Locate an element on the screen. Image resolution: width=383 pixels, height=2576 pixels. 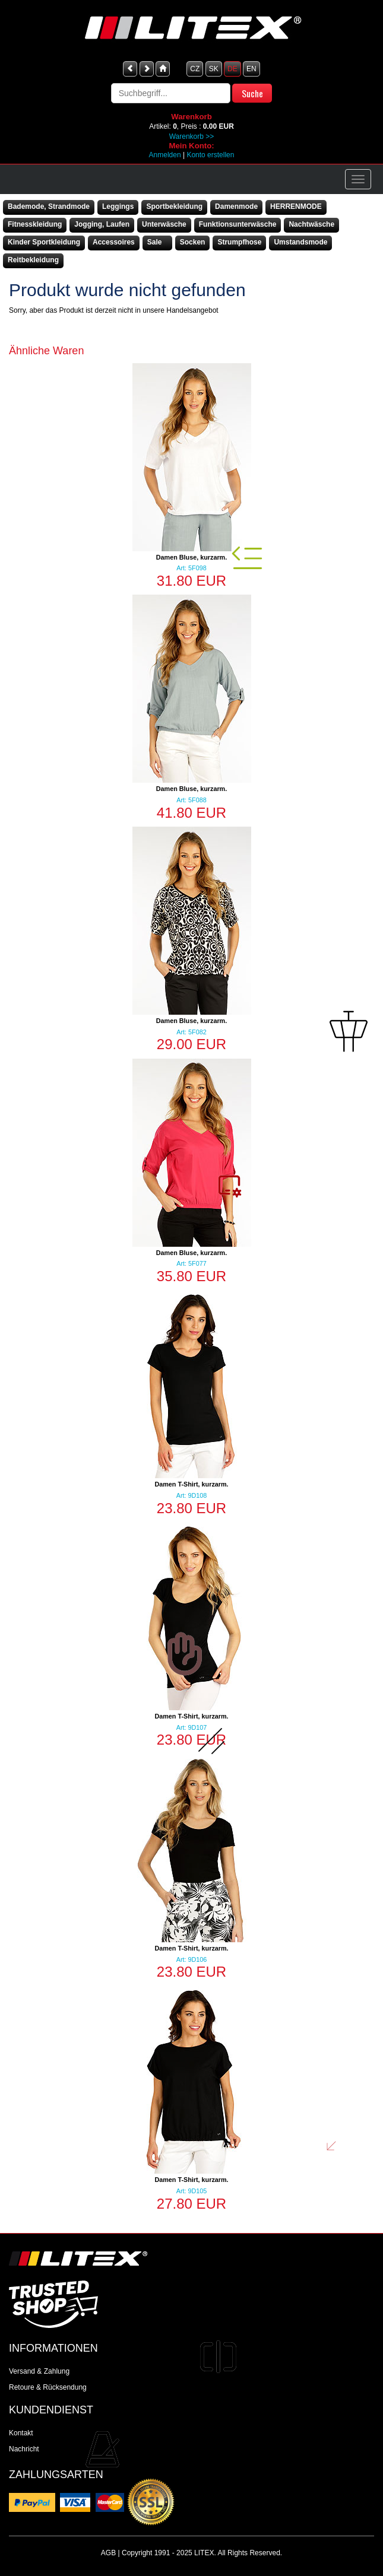
access air traffic control features is located at coordinates (349, 1031).